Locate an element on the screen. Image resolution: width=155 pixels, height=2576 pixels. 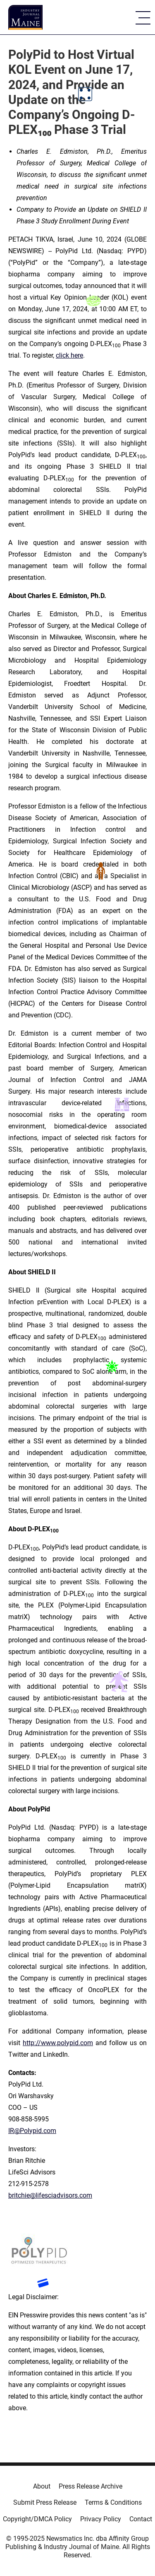
swipe or tap your card to pay is located at coordinates (43, 2283).